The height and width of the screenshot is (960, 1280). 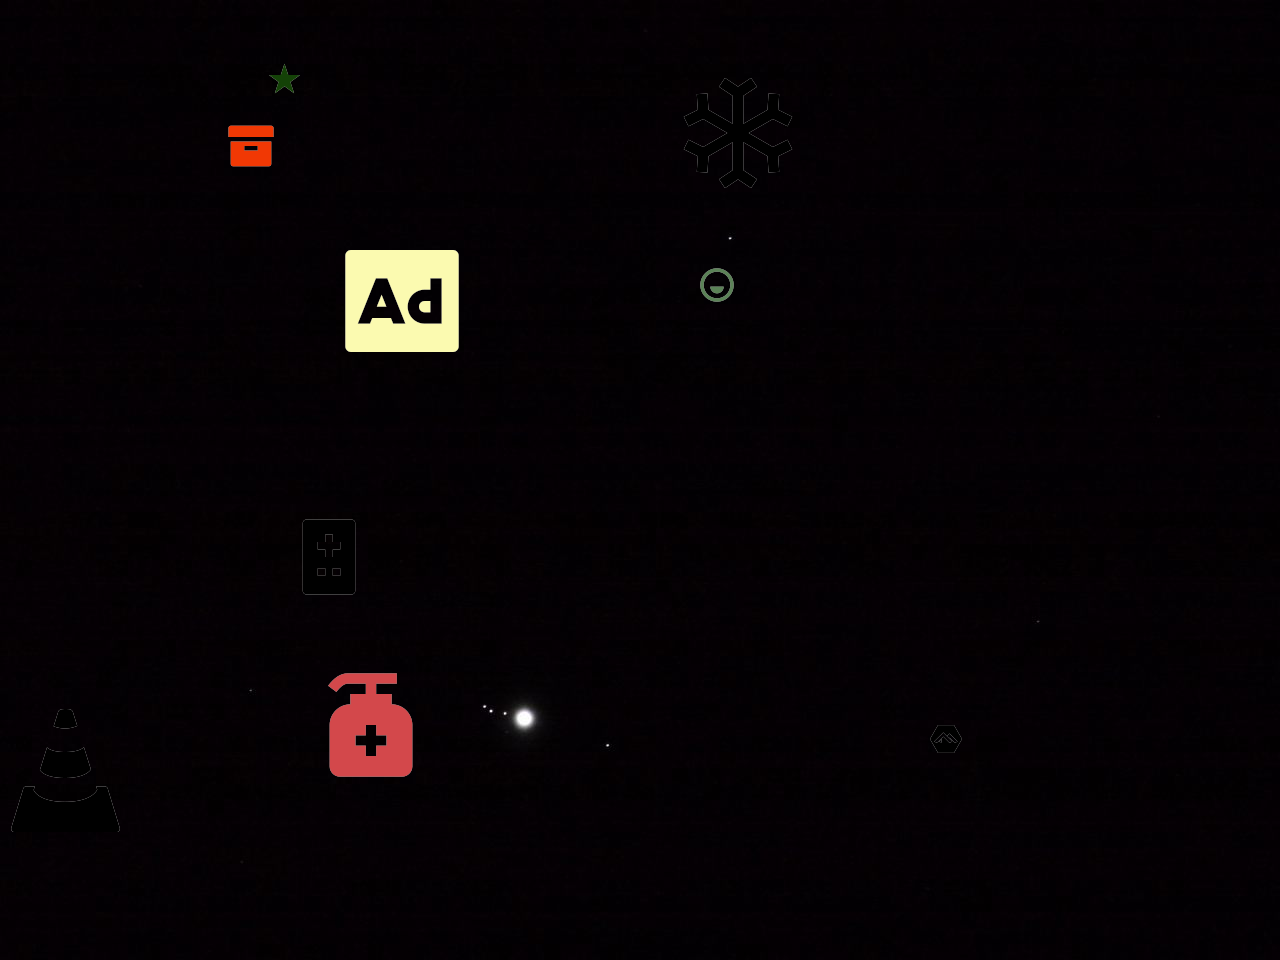 I want to click on indicates sponsored or promotional content, so click(x=402, y=301).